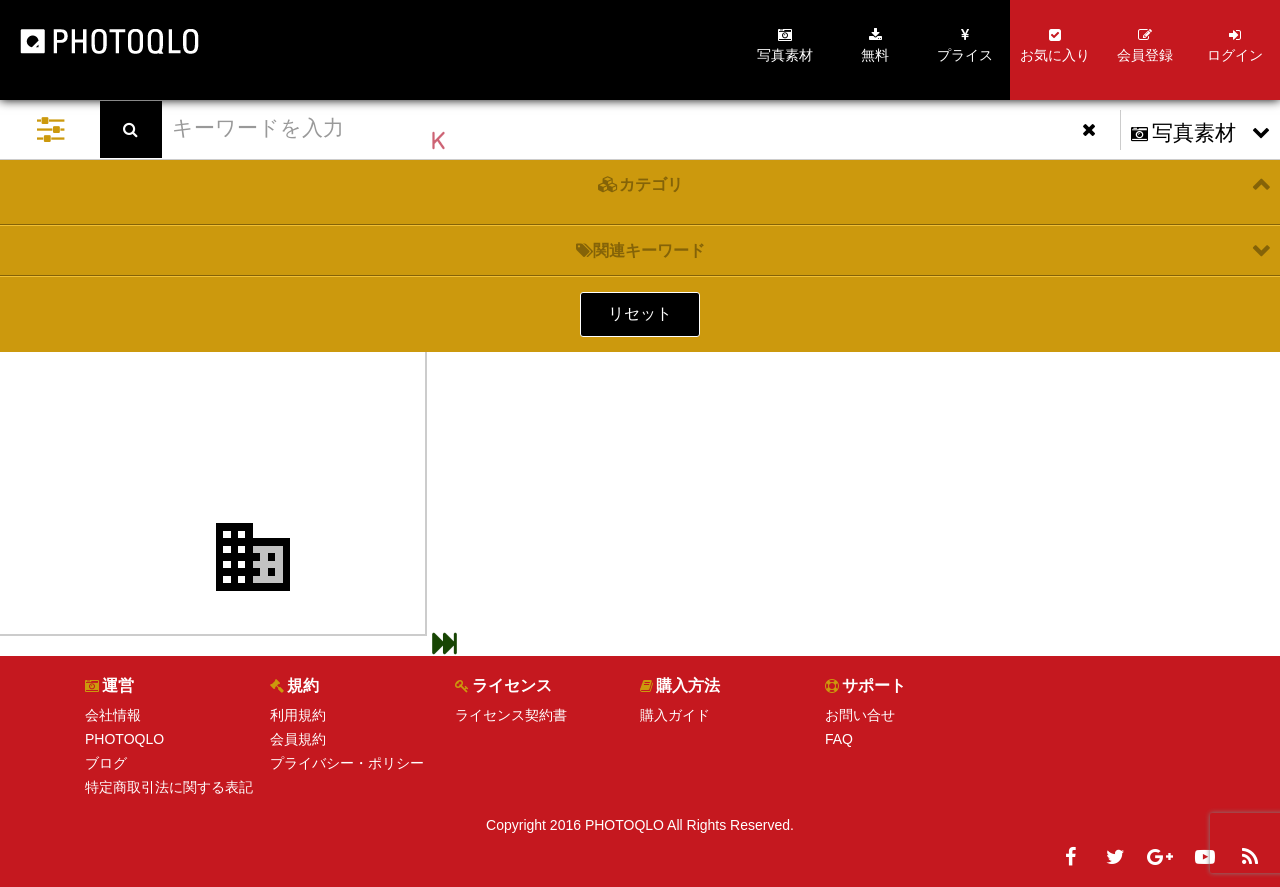 The height and width of the screenshot is (887, 1280). What do you see at coordinates (444, 643) in the screenshot?
I see `skip to the next track` at bounding box center [444, 643].